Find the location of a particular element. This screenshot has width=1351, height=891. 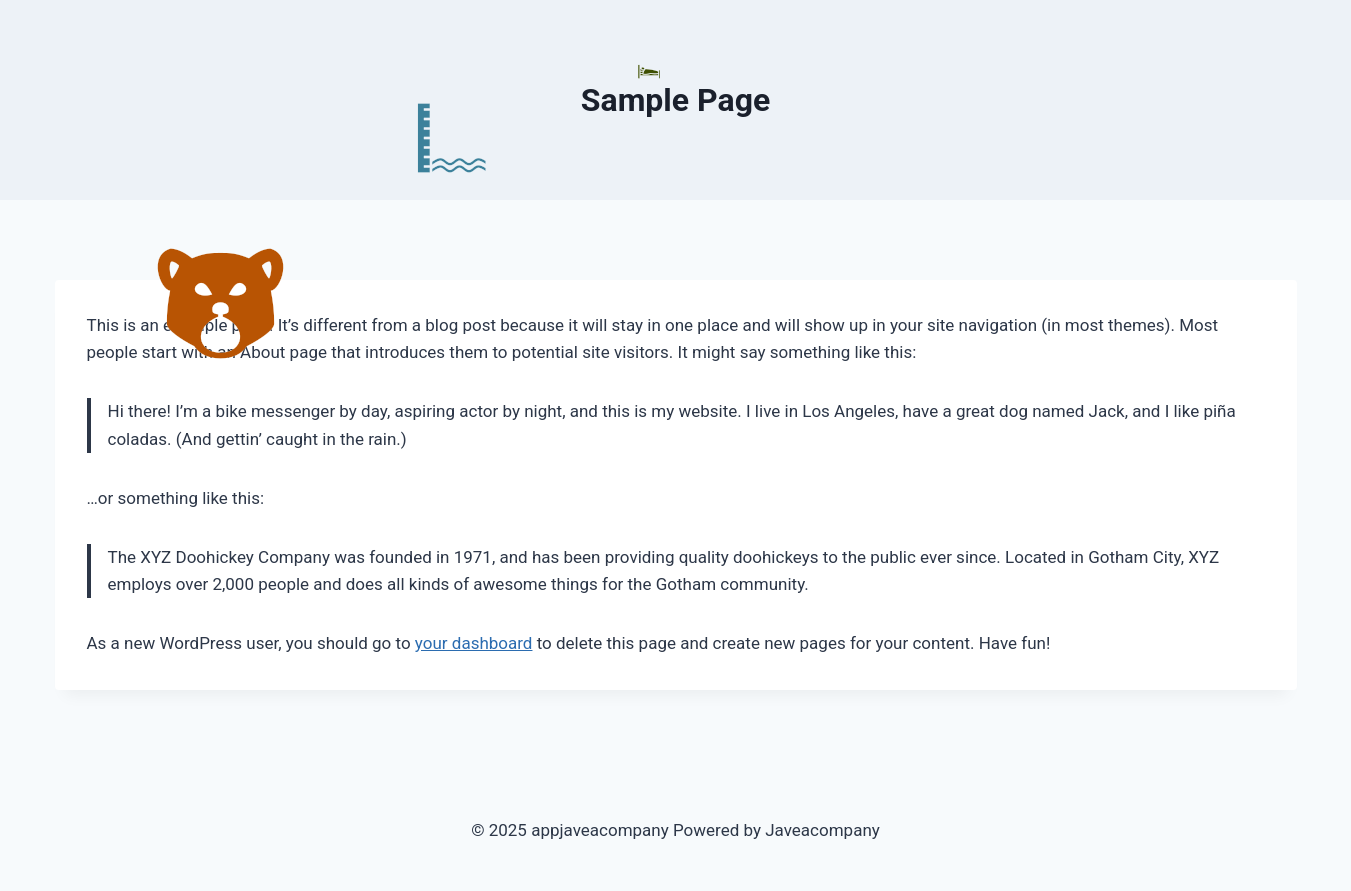

represents a bear character or avatar in a game is located at coordinates (220, 303).